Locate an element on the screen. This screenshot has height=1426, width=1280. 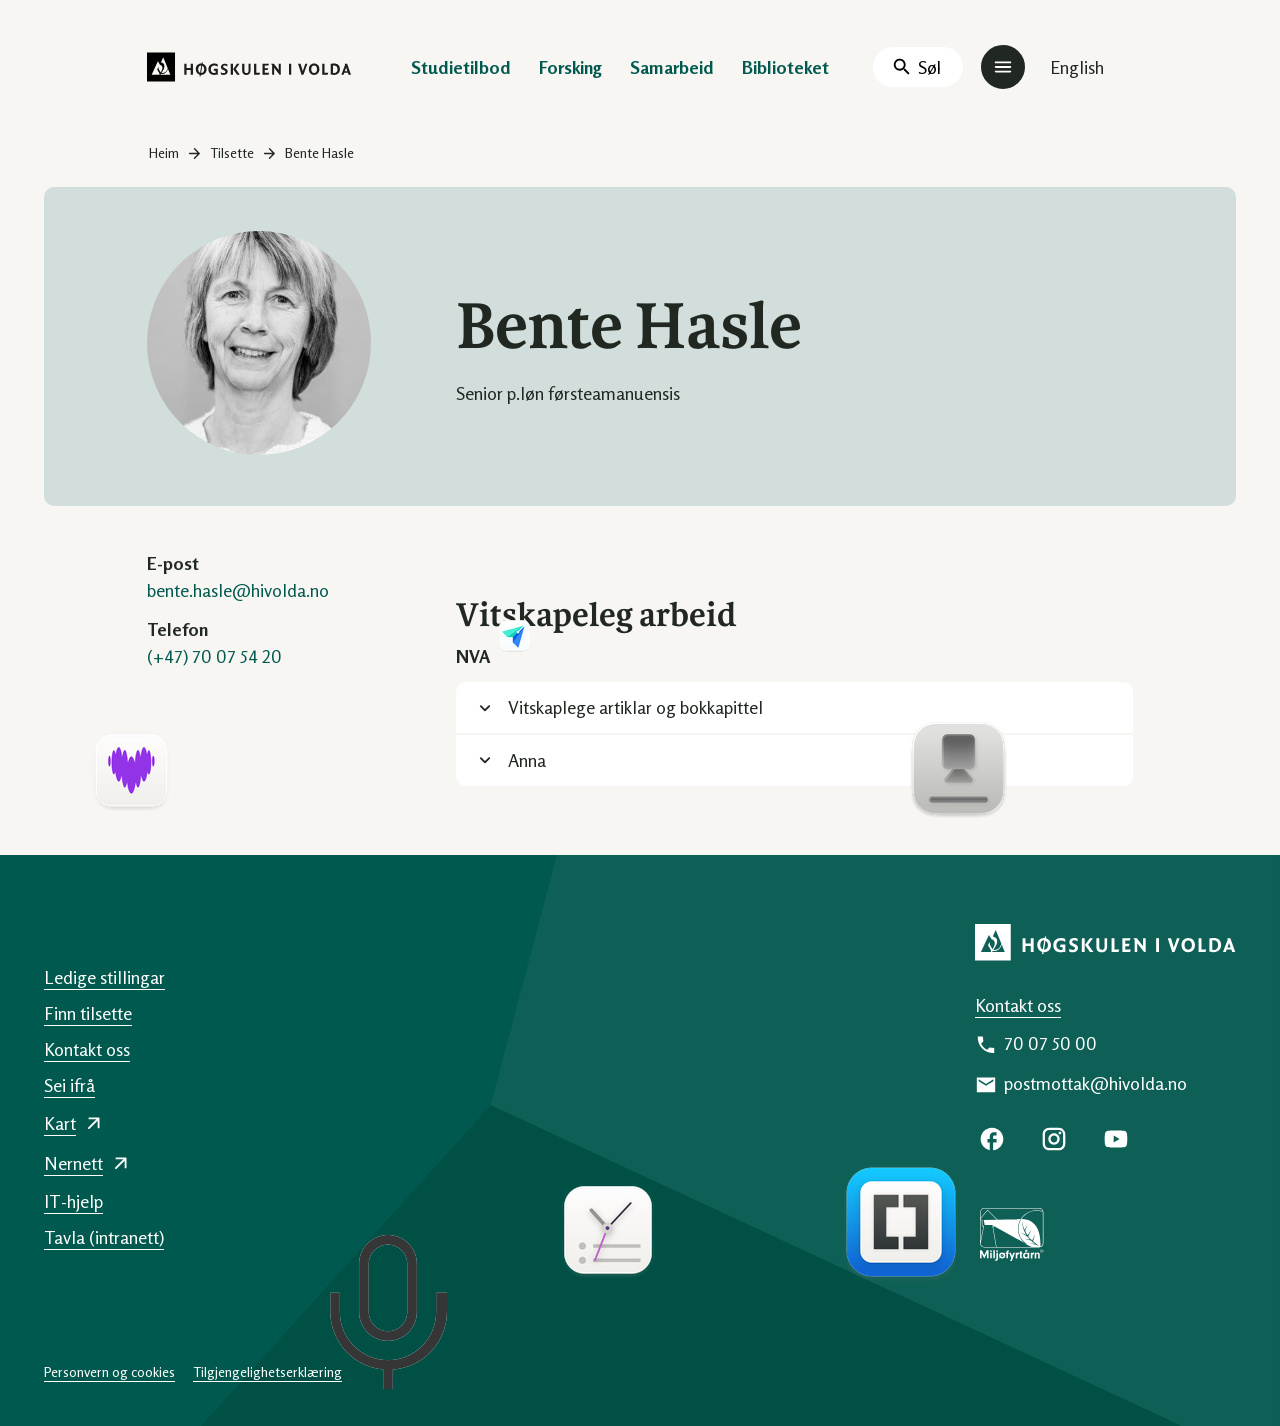
open khronos time tracking app is located at coordinates (608, 1230).